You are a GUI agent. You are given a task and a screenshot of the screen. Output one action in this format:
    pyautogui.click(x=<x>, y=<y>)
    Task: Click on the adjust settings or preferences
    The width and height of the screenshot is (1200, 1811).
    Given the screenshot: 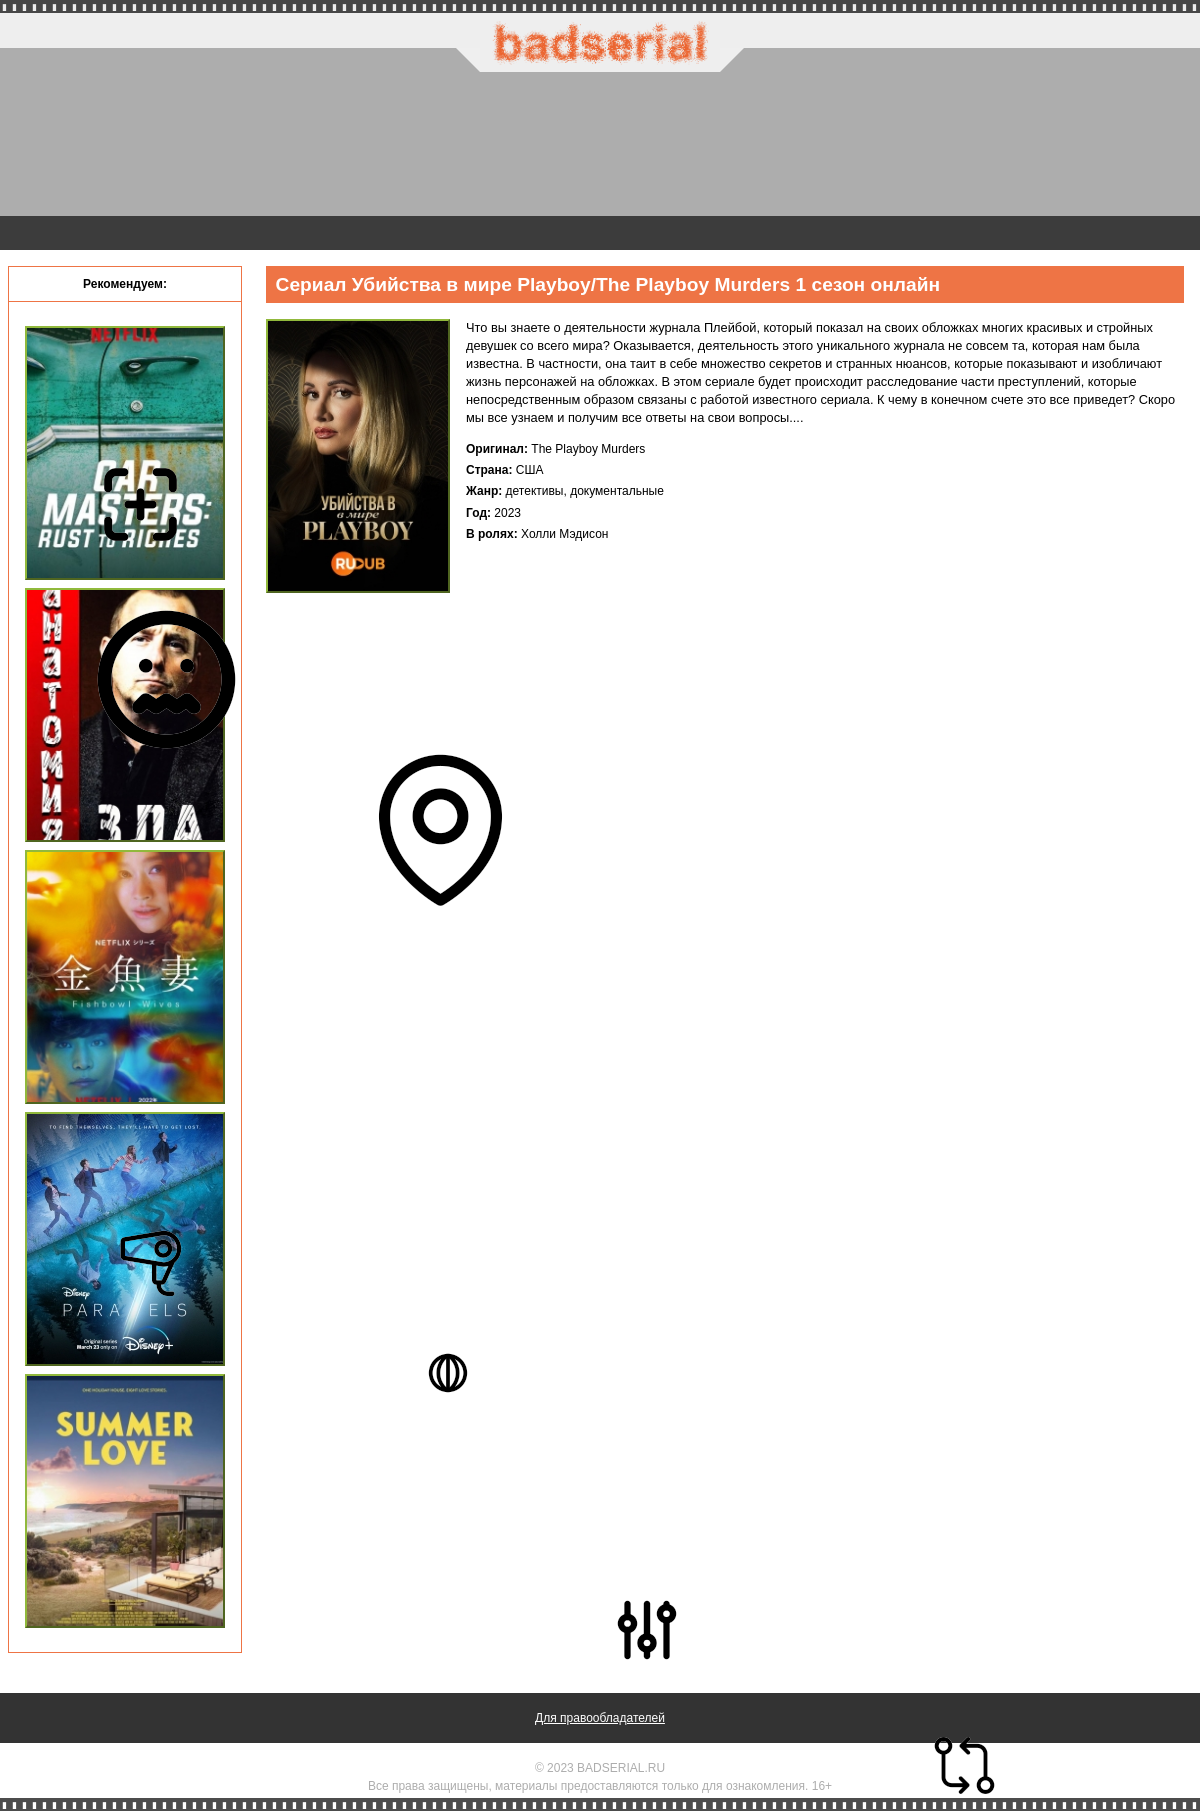 What is the action you would take?
    pyautogui.click(x=647, y=1630)
    